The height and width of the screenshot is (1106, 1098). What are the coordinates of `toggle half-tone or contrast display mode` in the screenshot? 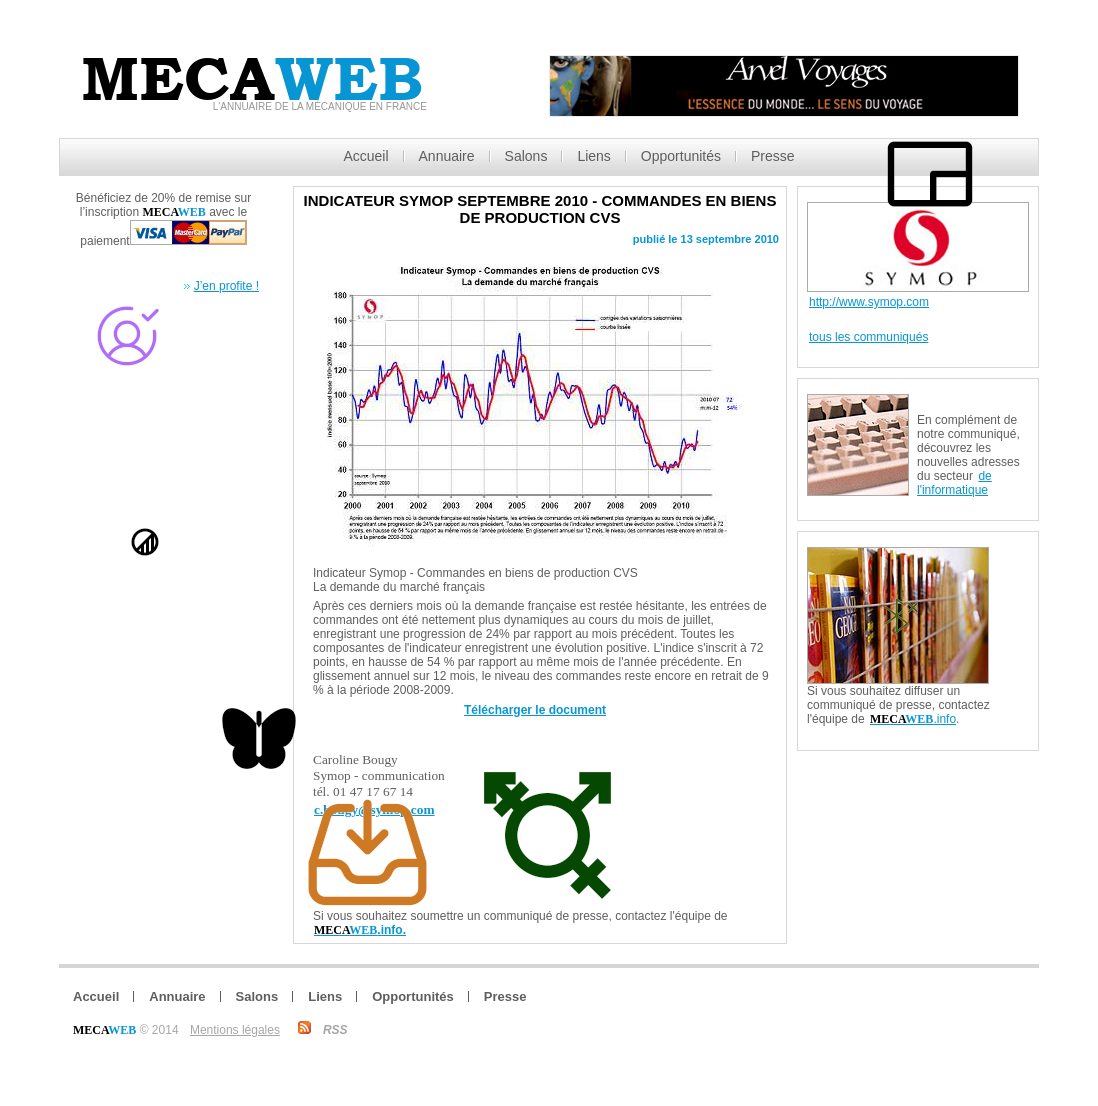 It's located at (145, 542).